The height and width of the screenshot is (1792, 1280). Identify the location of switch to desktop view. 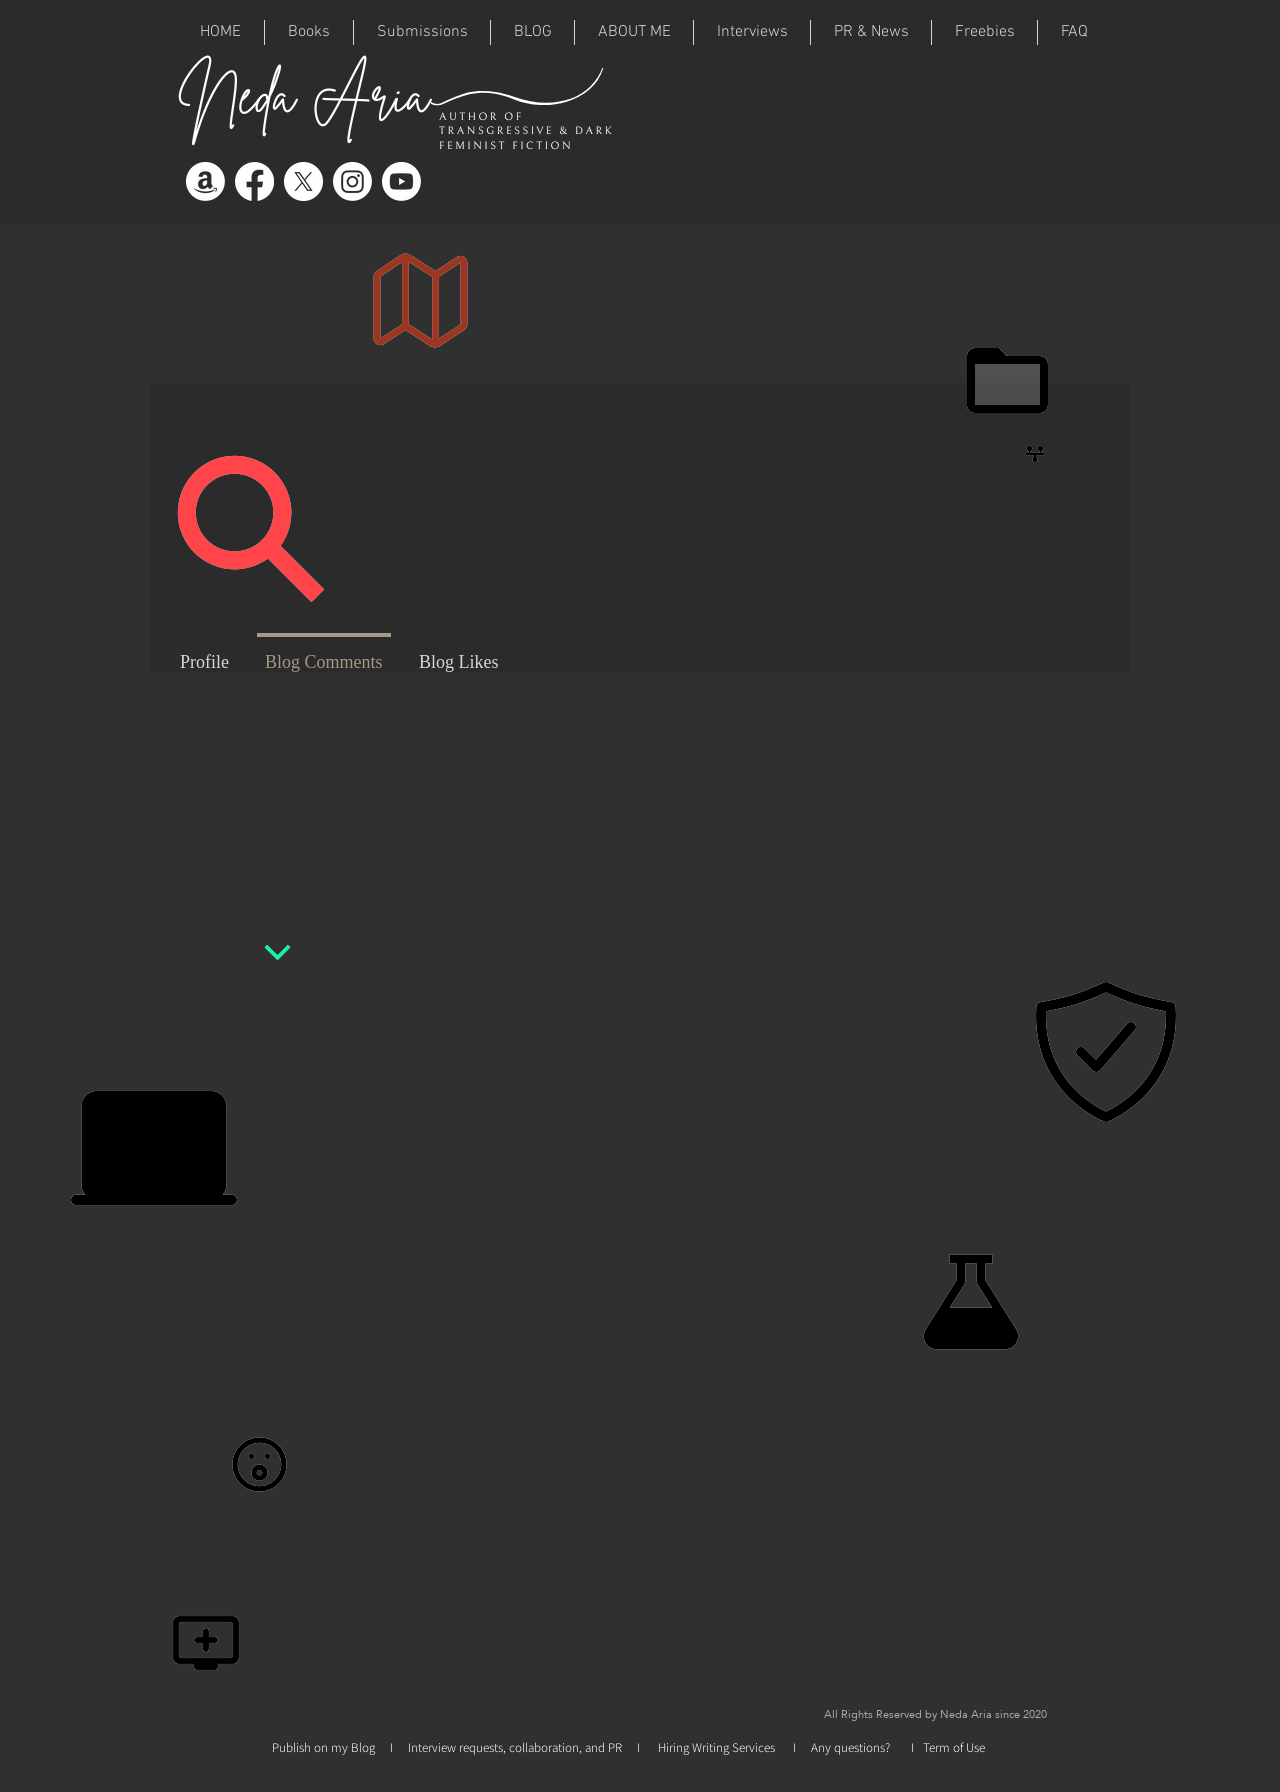
(154, 1148).